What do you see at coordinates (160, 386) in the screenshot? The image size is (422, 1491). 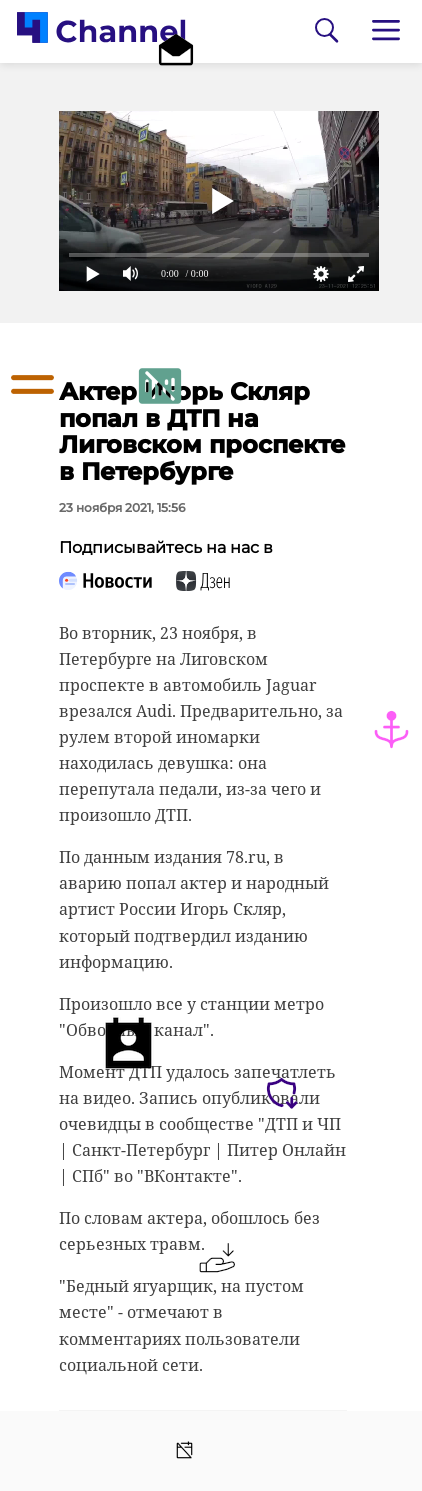 I see `mute or disable audio input` at bounding box center [160, 386].